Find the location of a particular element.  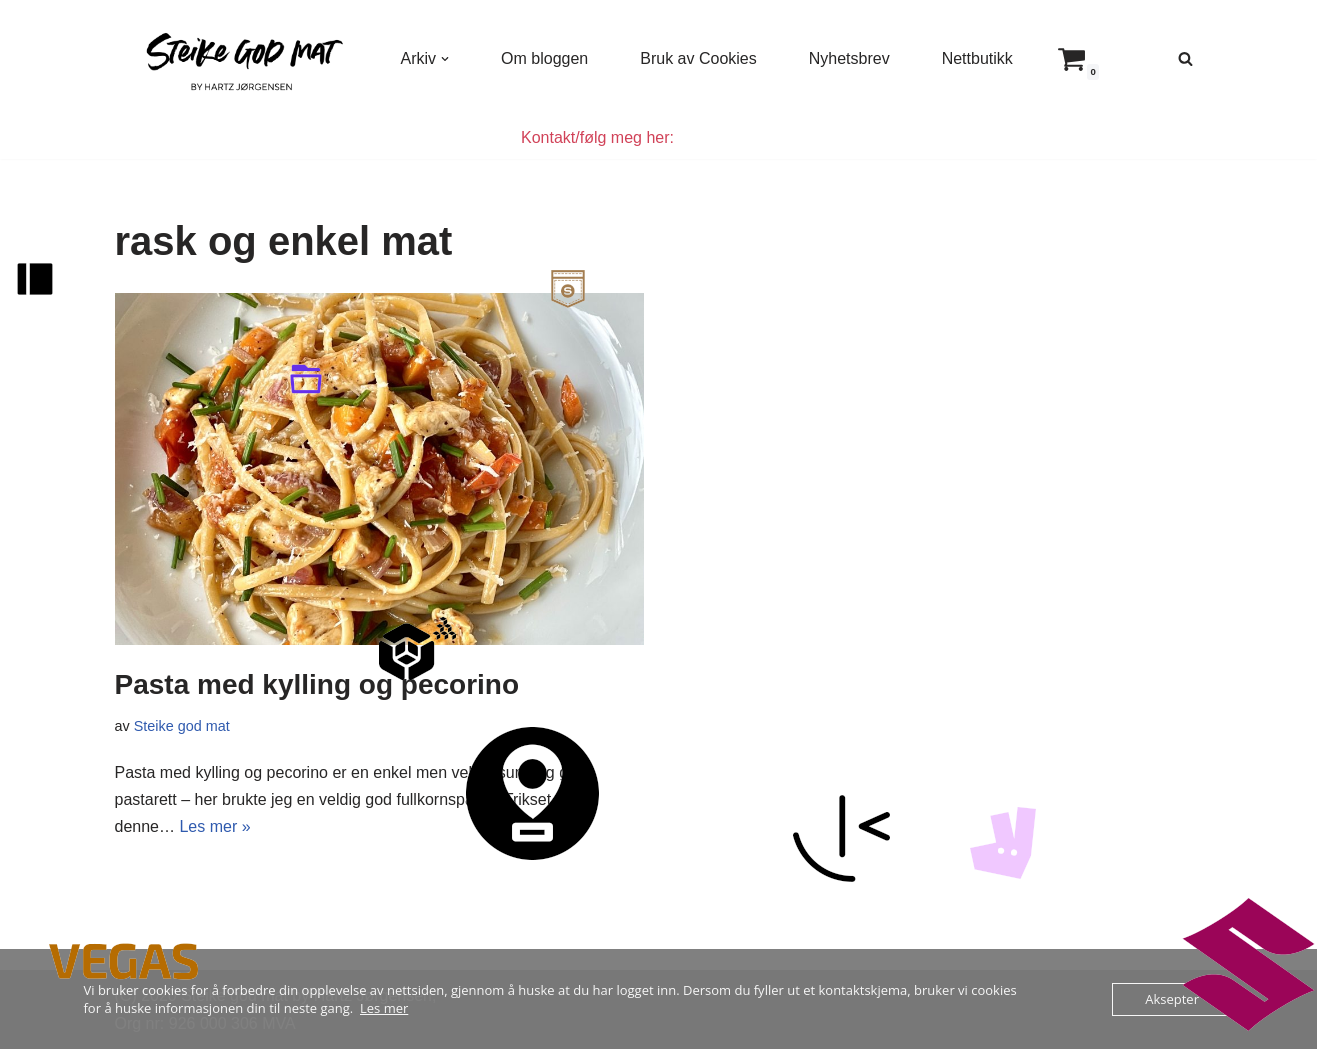

switch to left sidebar layout is located at coordinates (35, 279).